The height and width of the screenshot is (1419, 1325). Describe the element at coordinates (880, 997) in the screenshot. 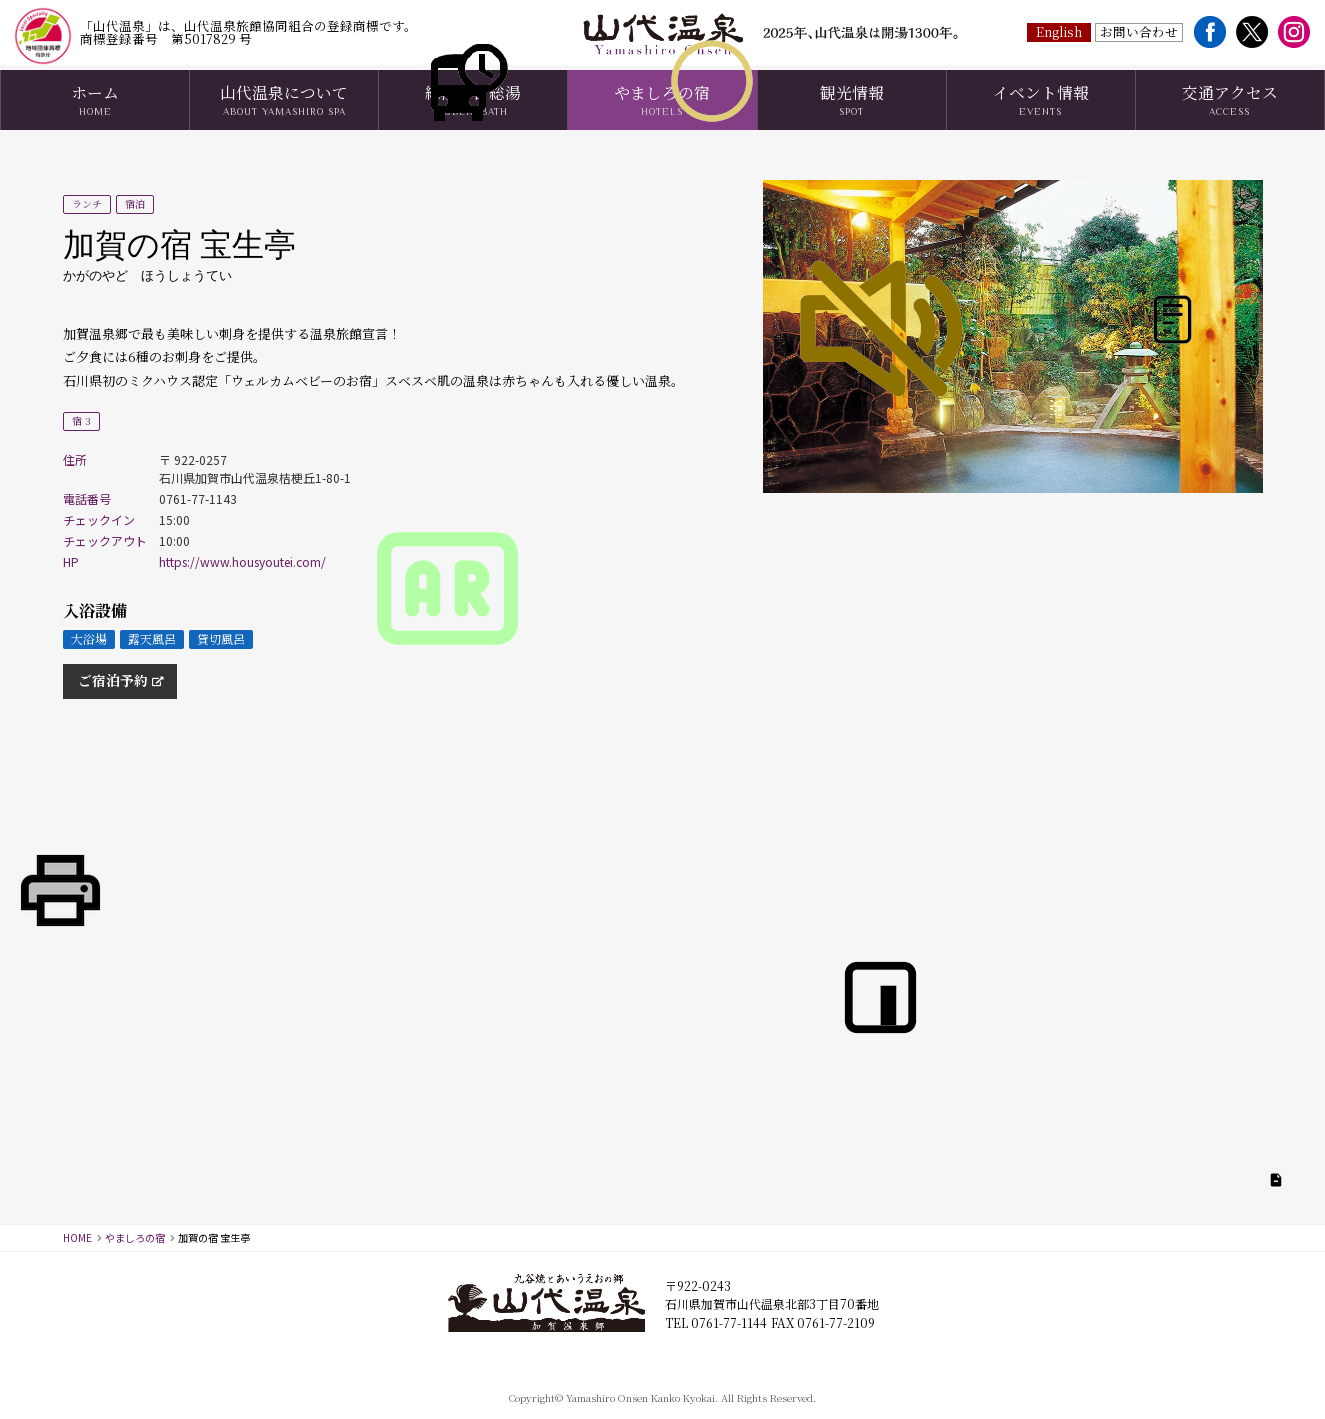

I see `npm package manager logo` at that location.